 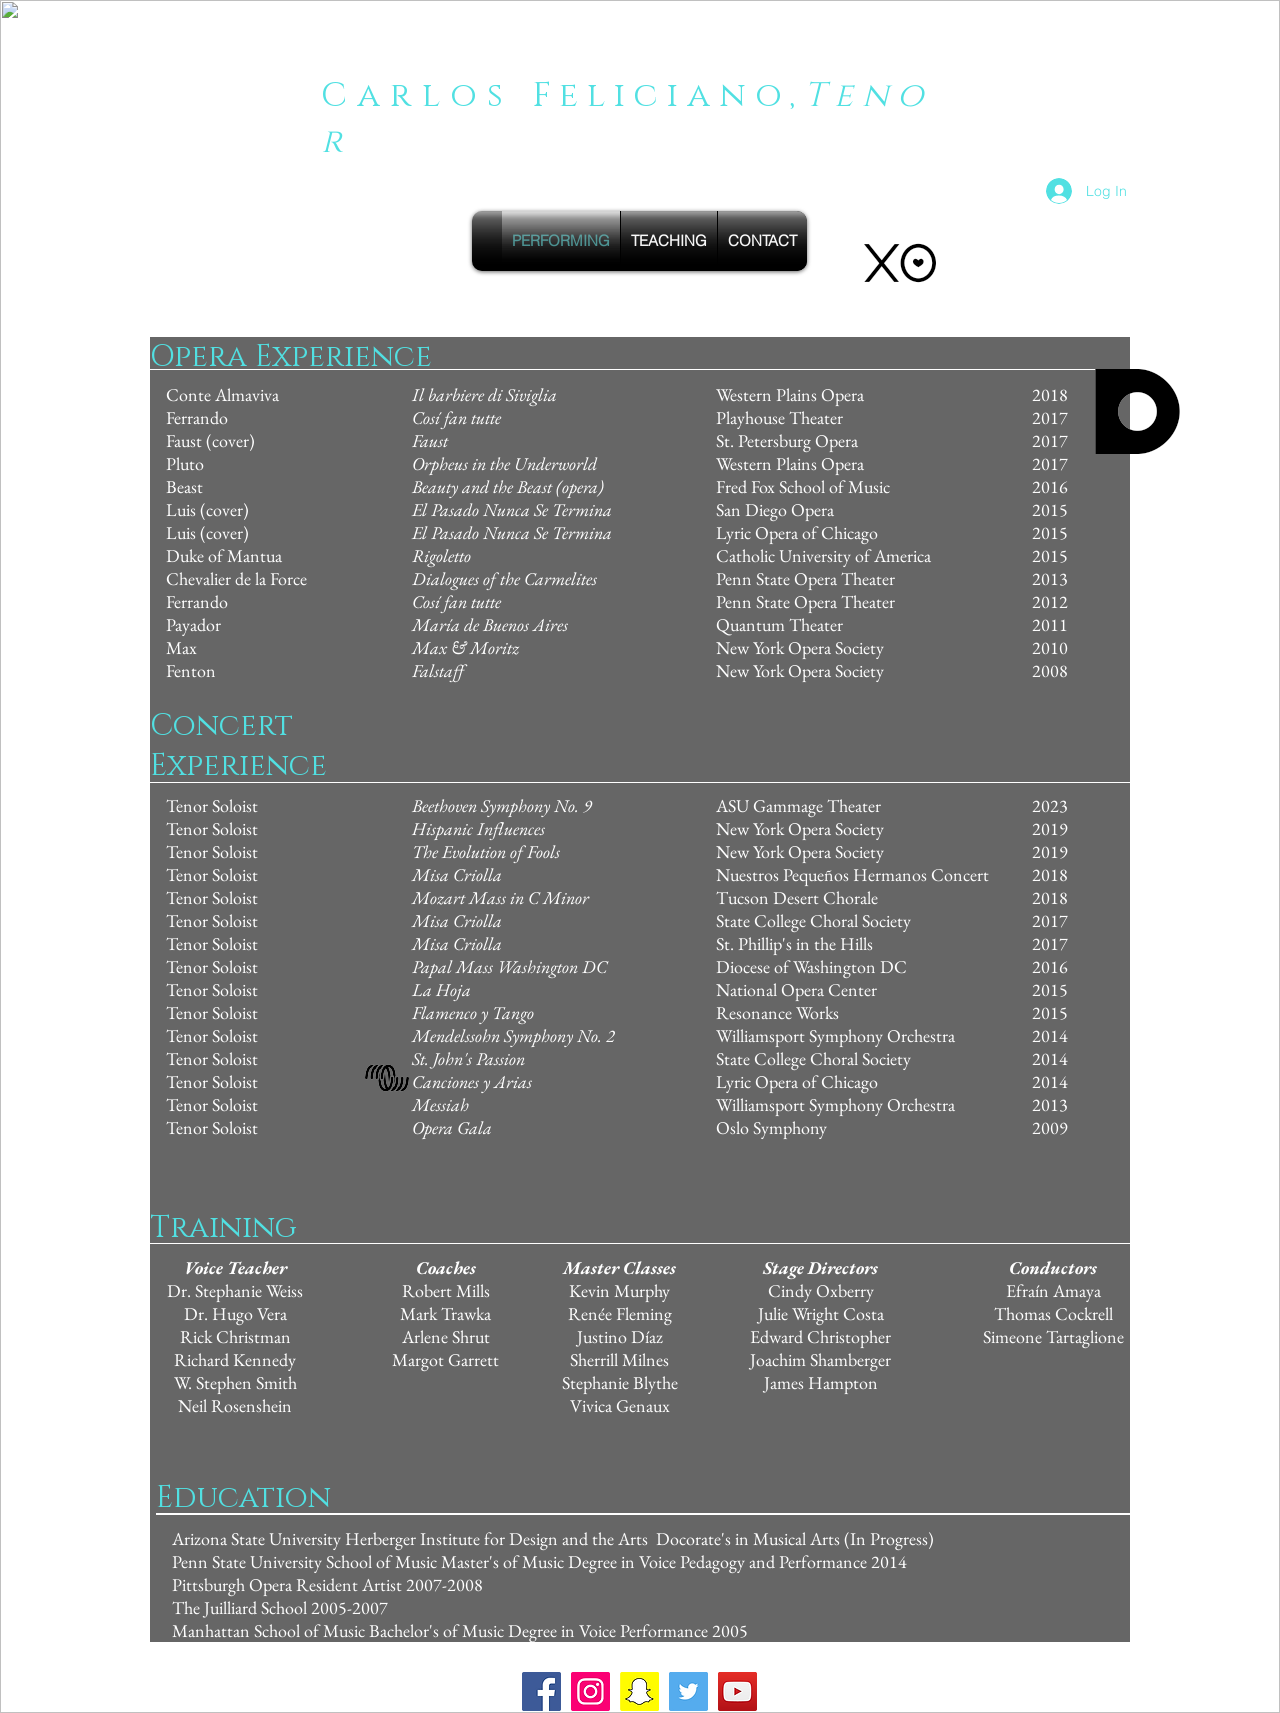 What do you see at coordinates (387, 1078) in the screenshot?
I see `victron energy brand logo` at bounding box center [387, 1078].